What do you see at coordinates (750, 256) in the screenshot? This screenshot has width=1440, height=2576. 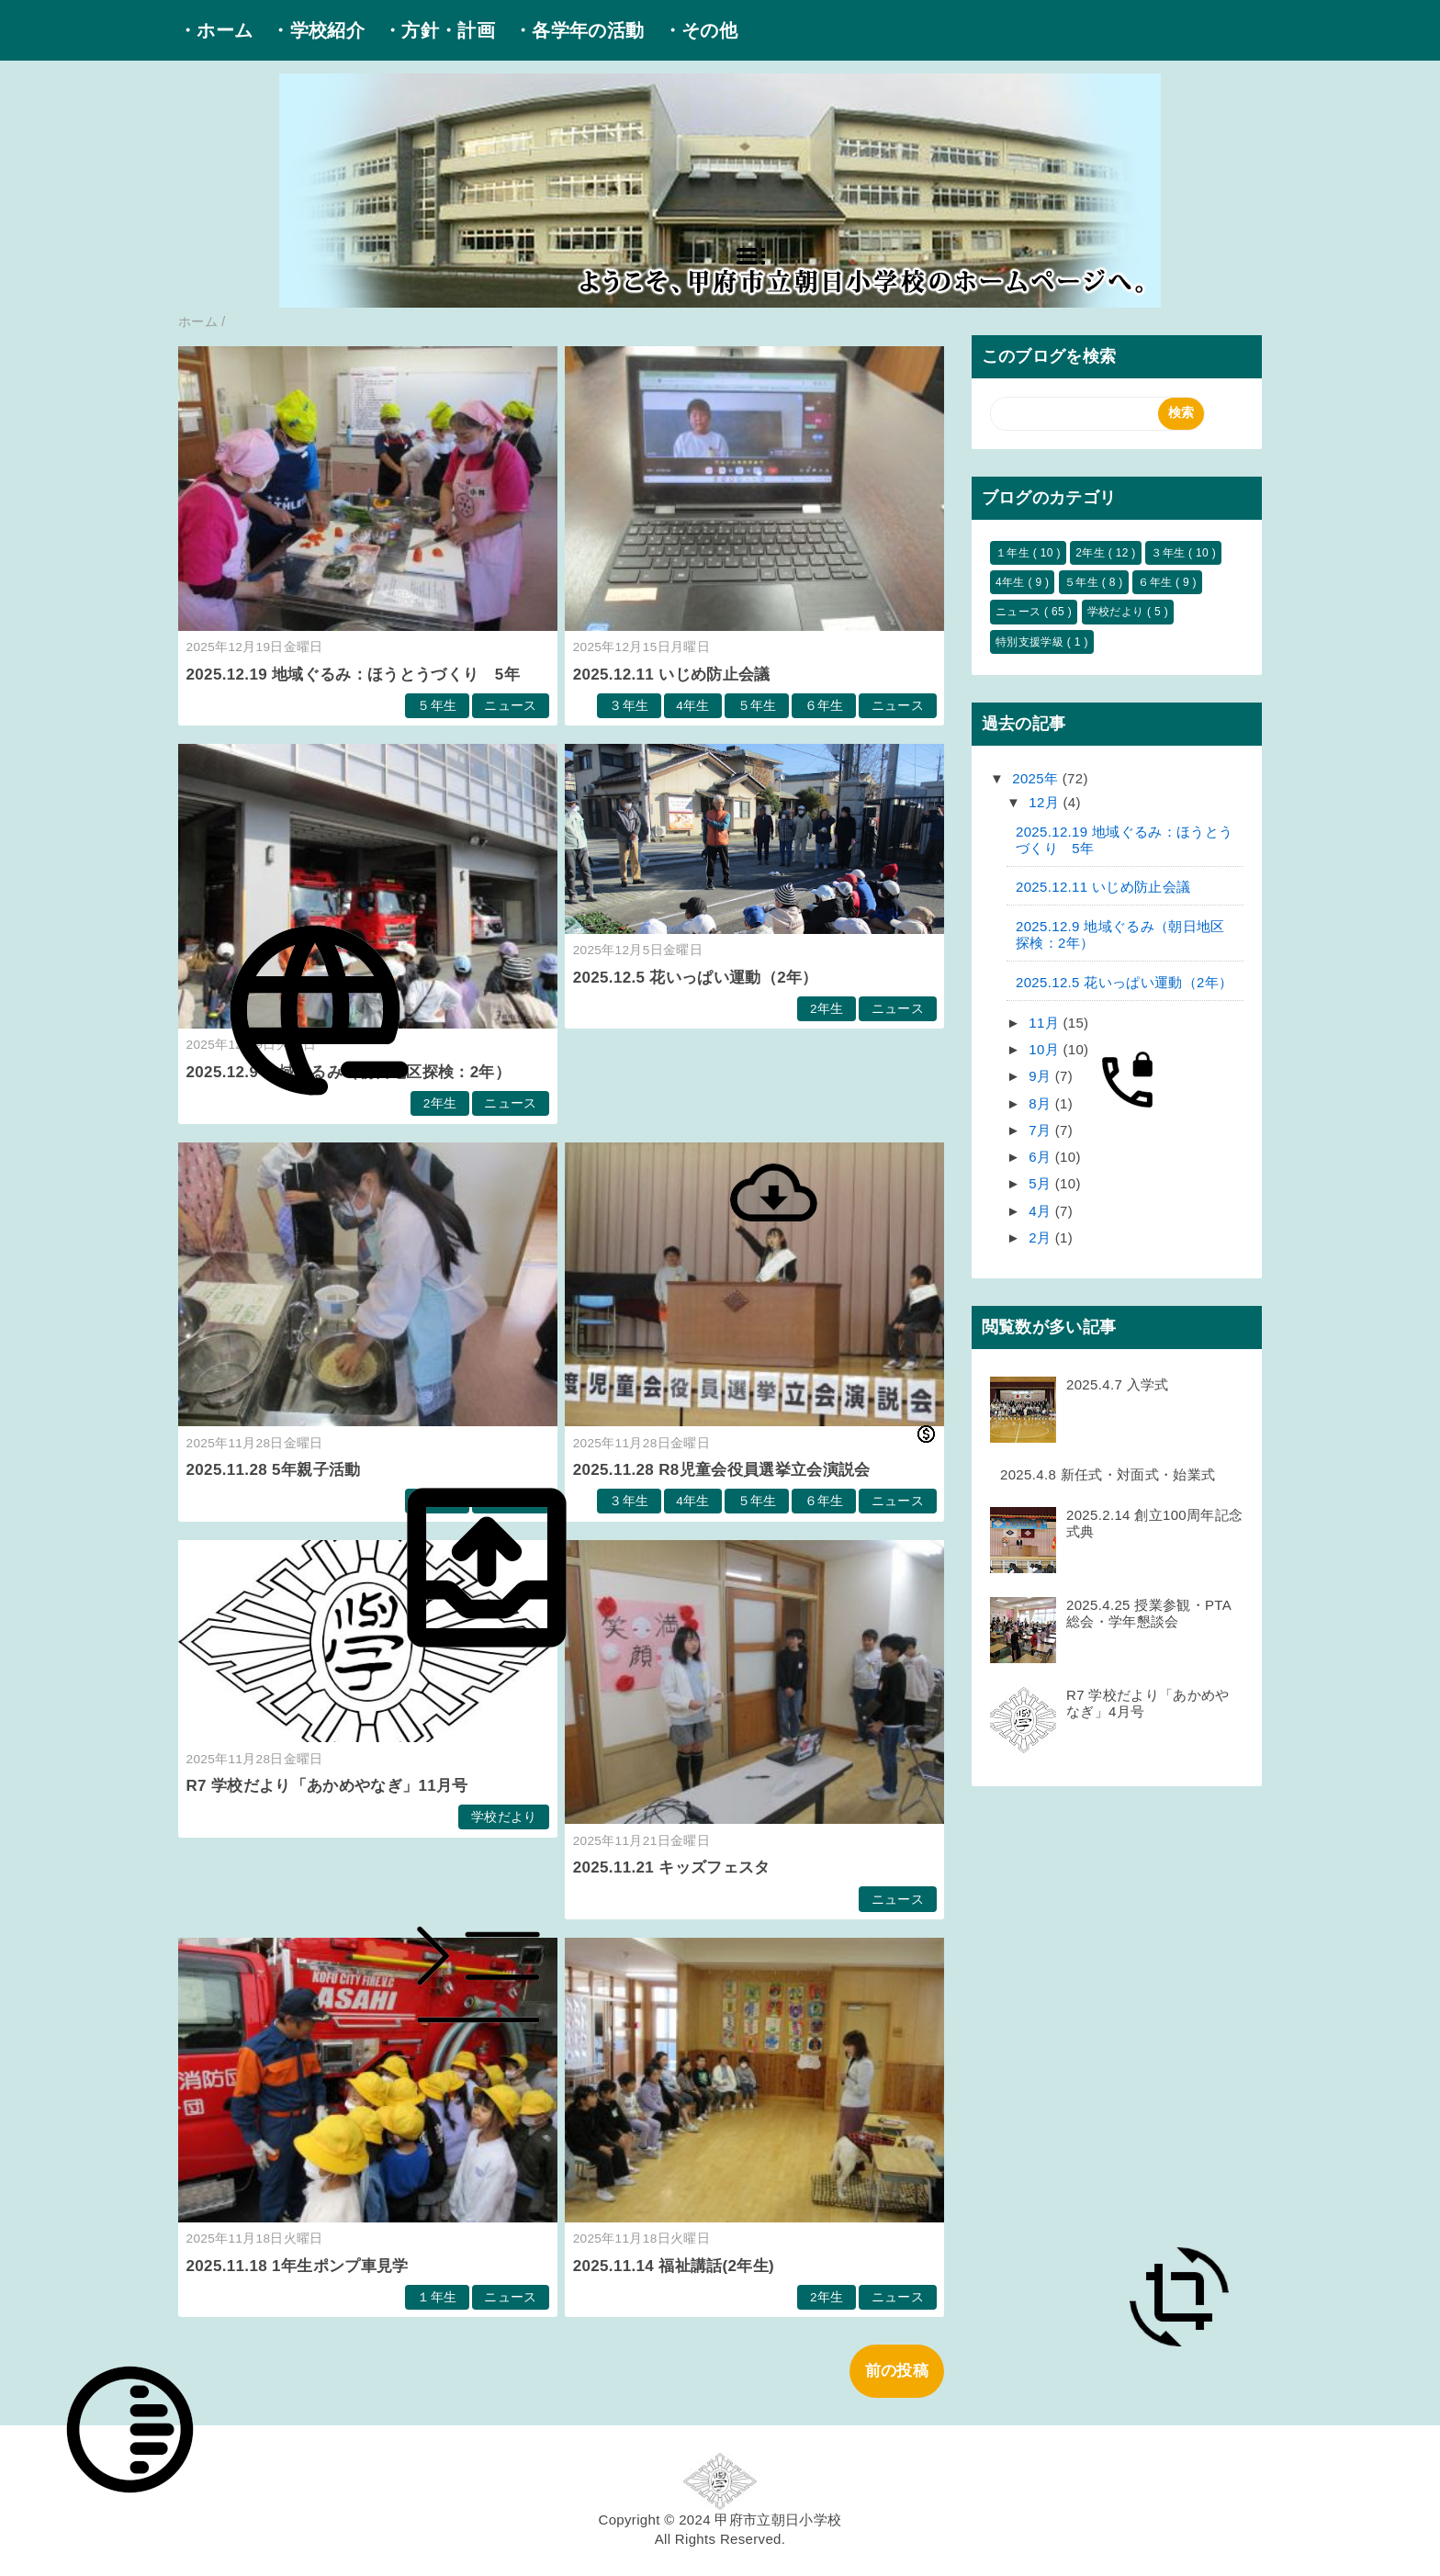 I see `view table of contents` at bounding box center [750, 256].